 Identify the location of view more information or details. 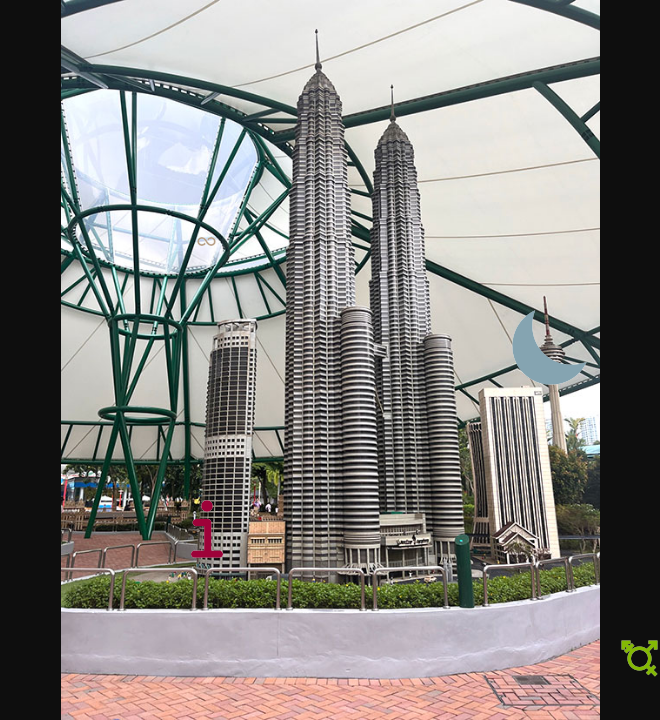
(207, 529).